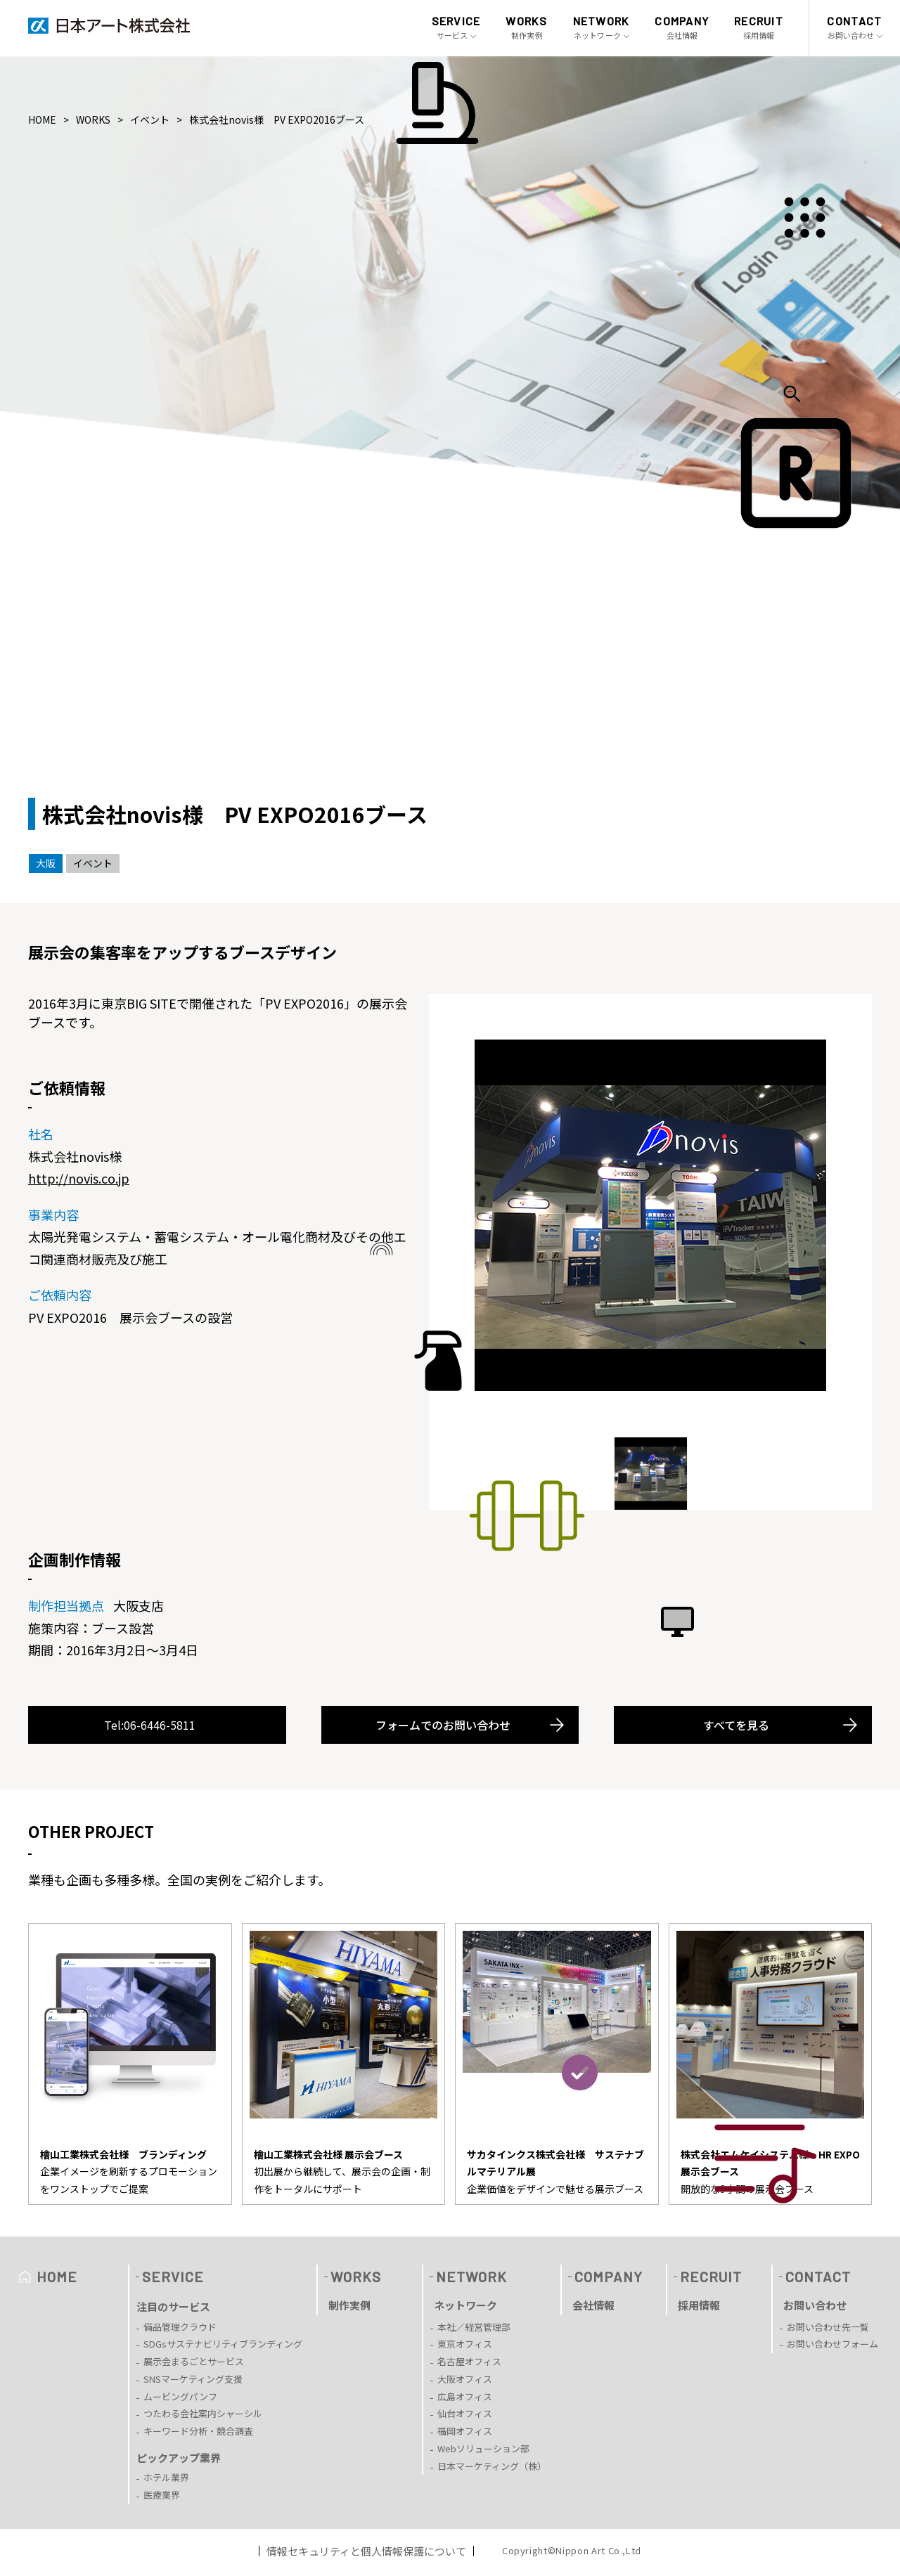 The height and width of the screenshot is (2576, 900). What do you see at coordinates (677, 1622) in the screenshot?
I see `switch to desktop view` at bounding box center [677, 1622].